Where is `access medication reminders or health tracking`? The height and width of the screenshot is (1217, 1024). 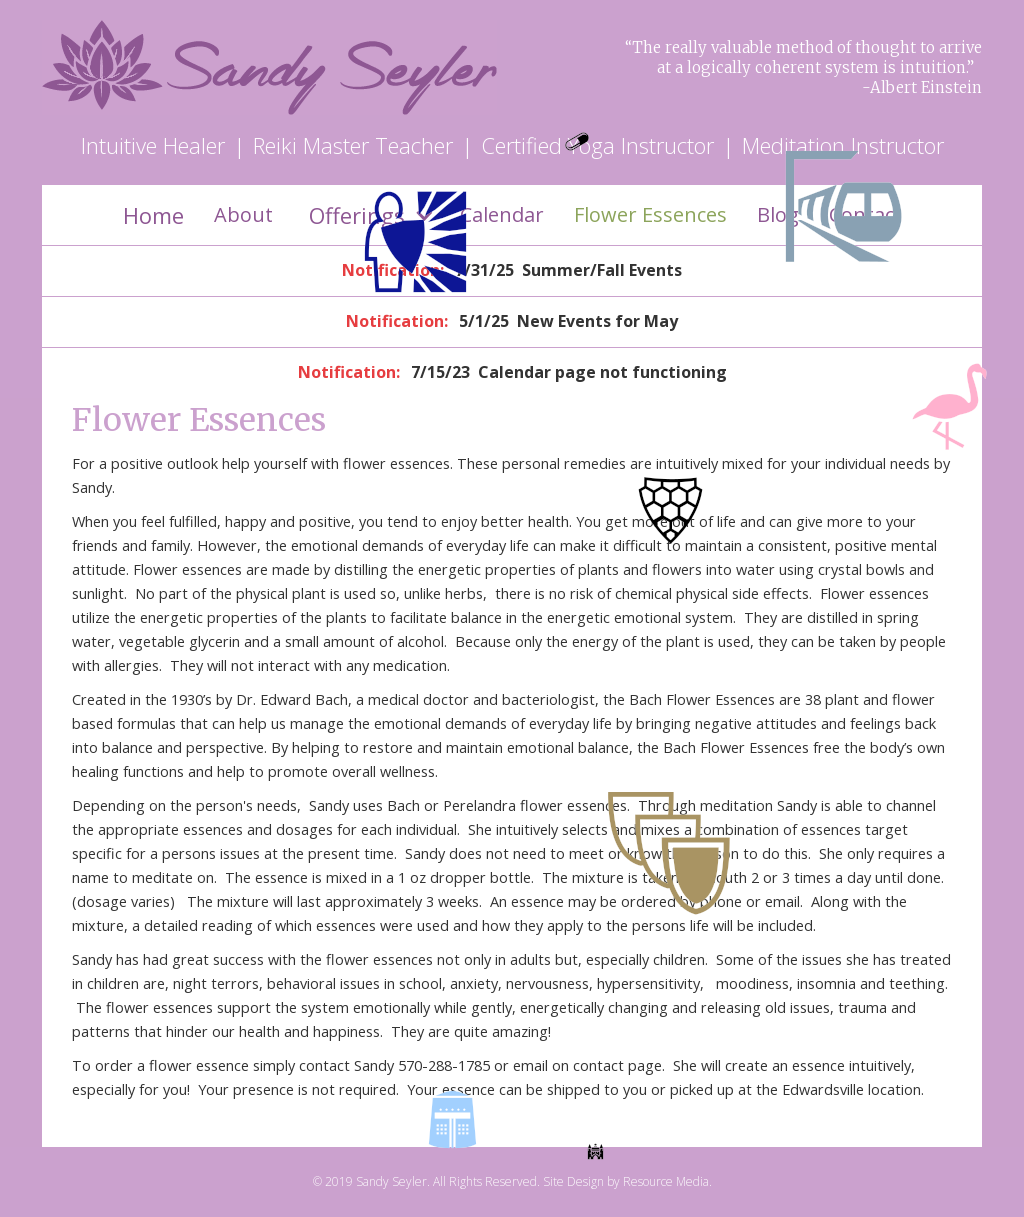
access medication reminders or health tracking is located at coordinates (577, 142).